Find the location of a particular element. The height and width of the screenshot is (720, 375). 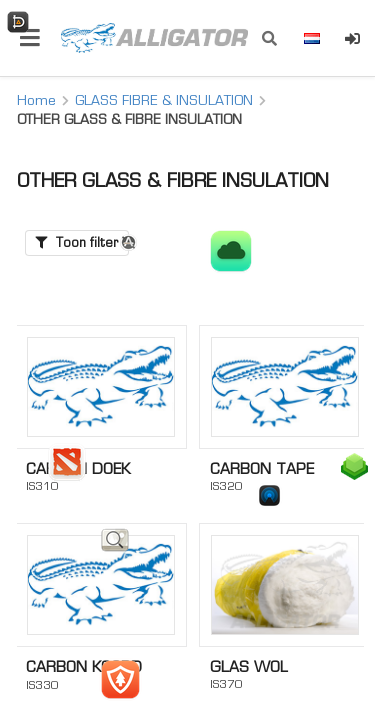

open firewatch app is located at coordinates (120, 679).